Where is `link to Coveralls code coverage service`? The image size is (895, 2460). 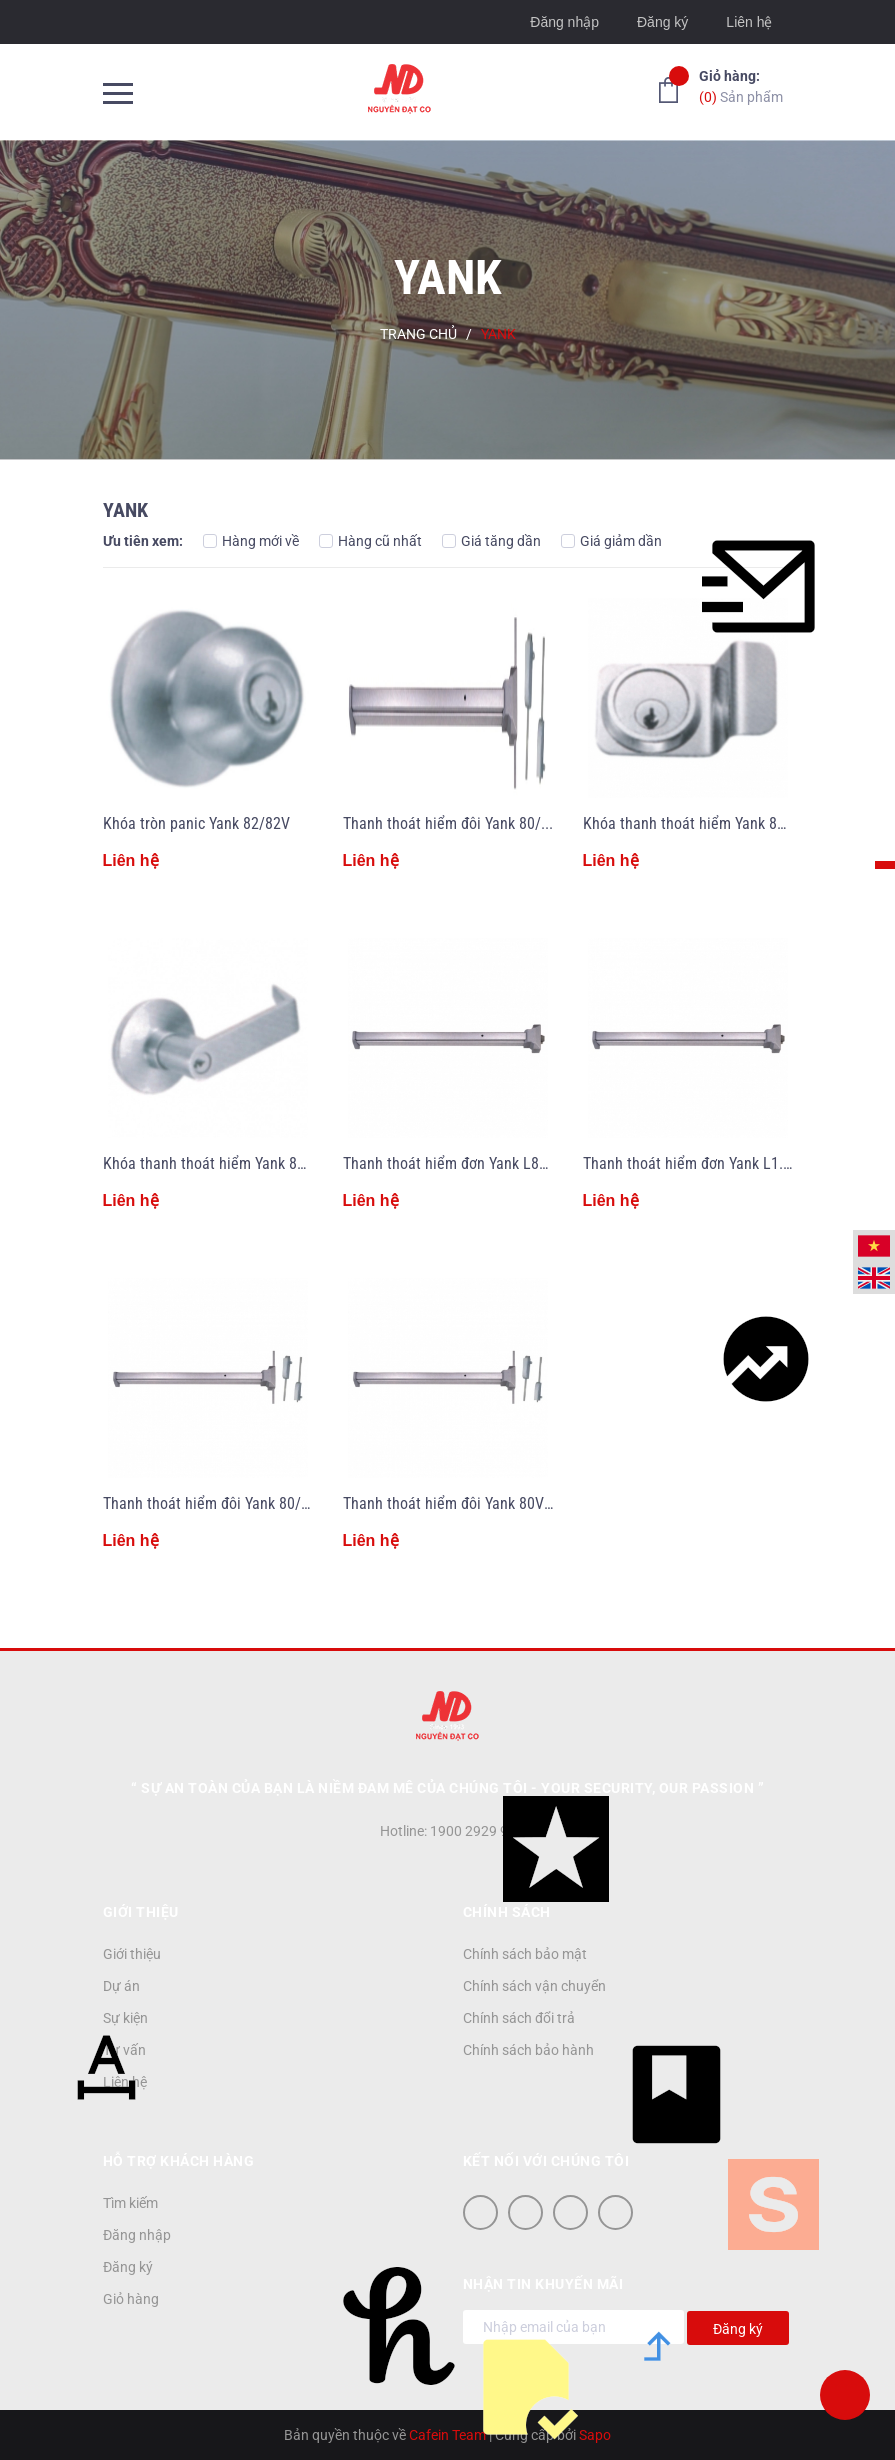
link to Coveralls code coverage service is located at coordinates (556, 1849).